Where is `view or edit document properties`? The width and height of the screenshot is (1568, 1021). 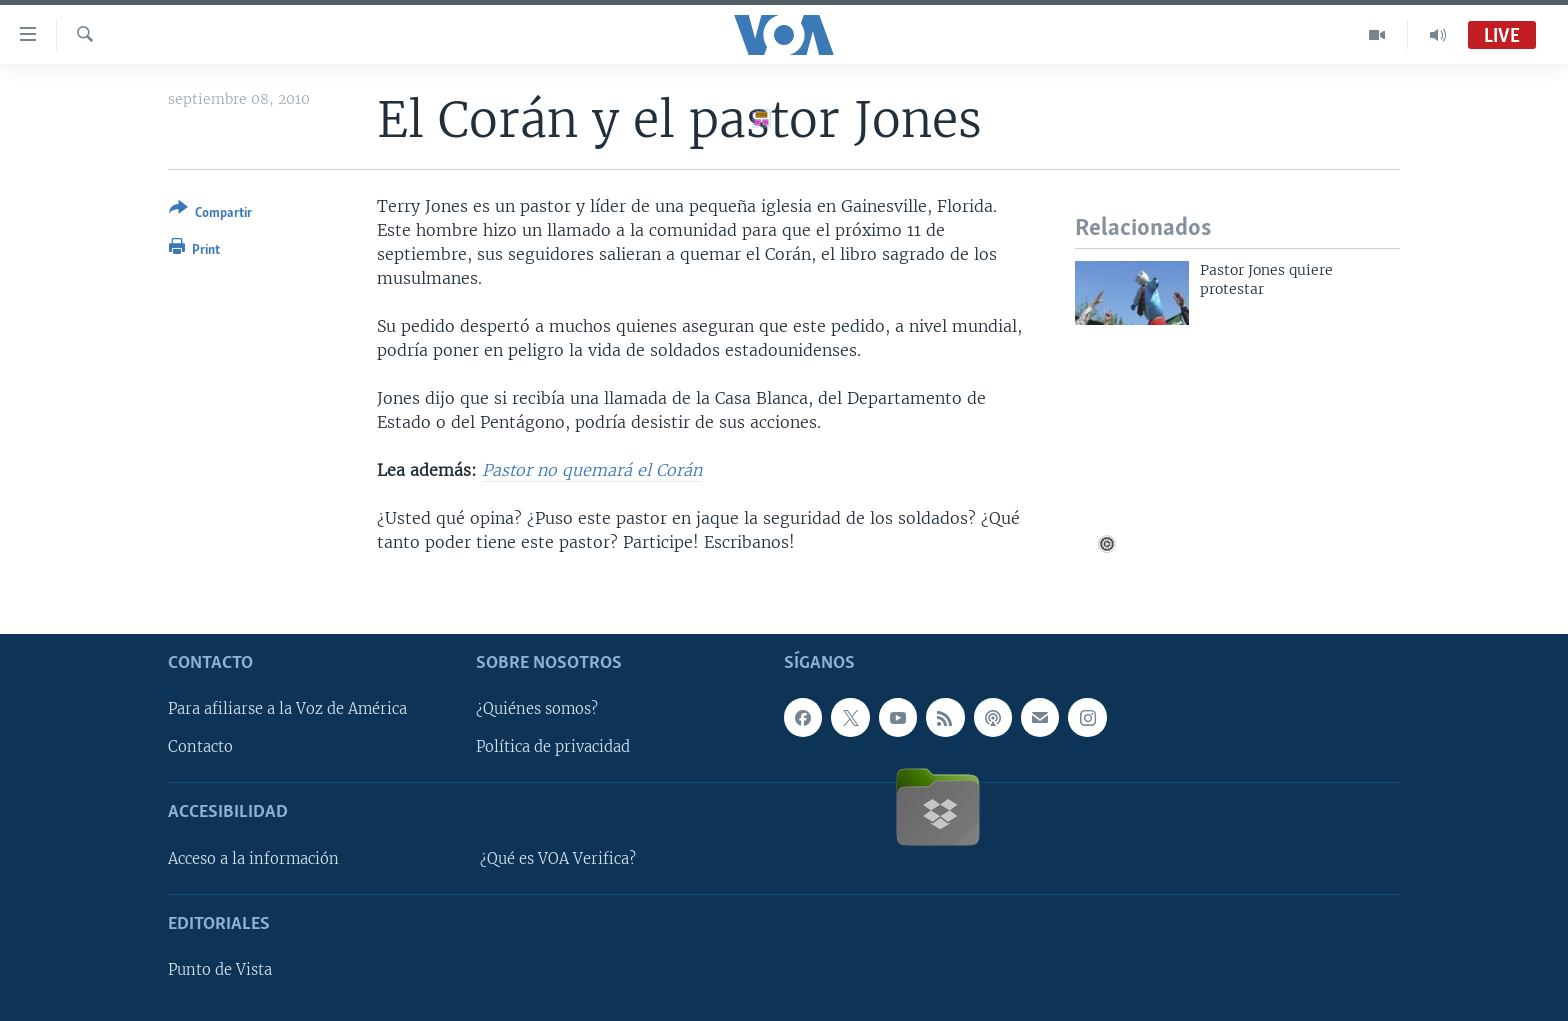
view or edit document properties is located at coordinates (1107, 544).